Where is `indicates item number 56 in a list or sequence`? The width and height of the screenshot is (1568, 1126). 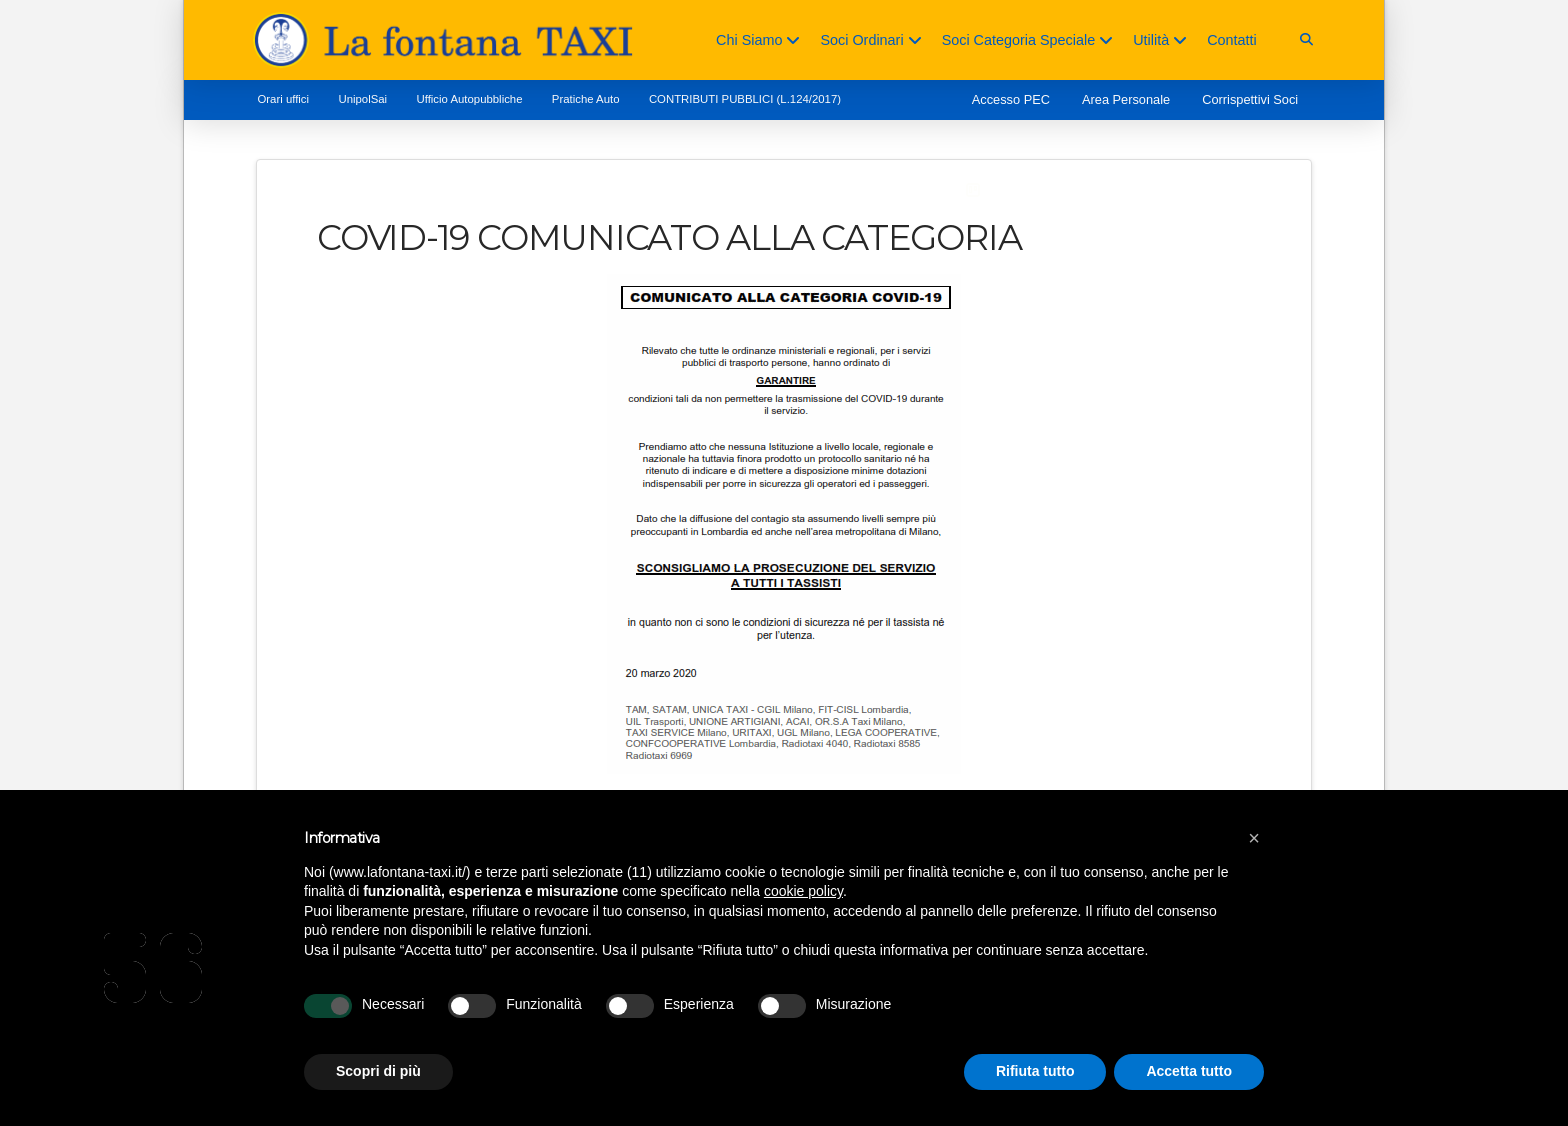 indicates item number 56 in a list or sequence is located at coordinates (153, 968).